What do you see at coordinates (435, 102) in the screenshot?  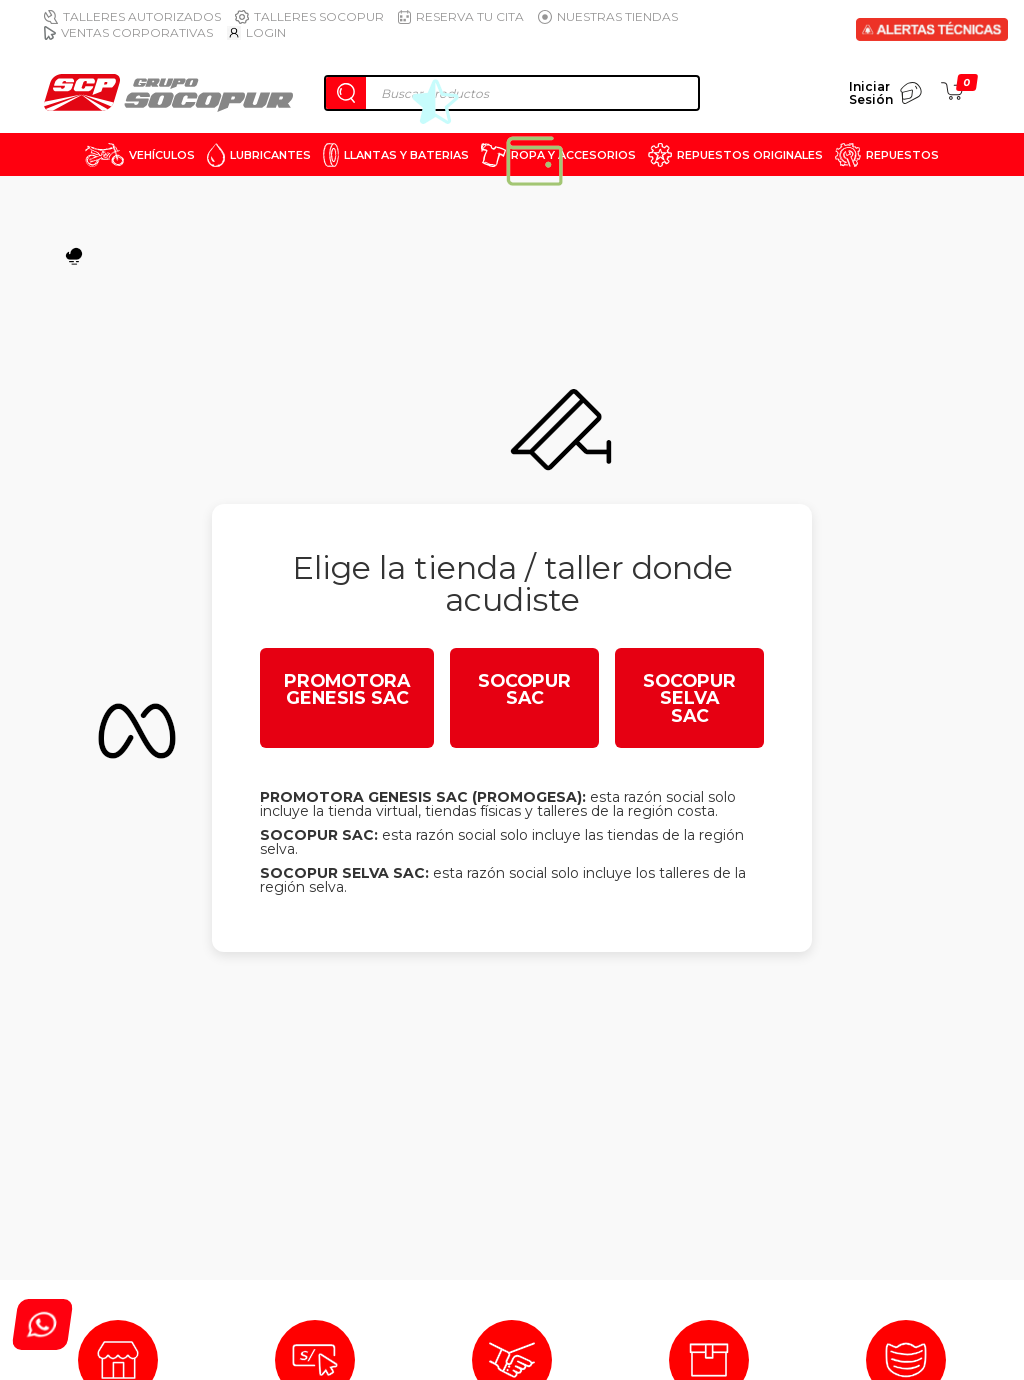 I see `indicates a partial rating or half-star score` at bounding box center [435, 102].